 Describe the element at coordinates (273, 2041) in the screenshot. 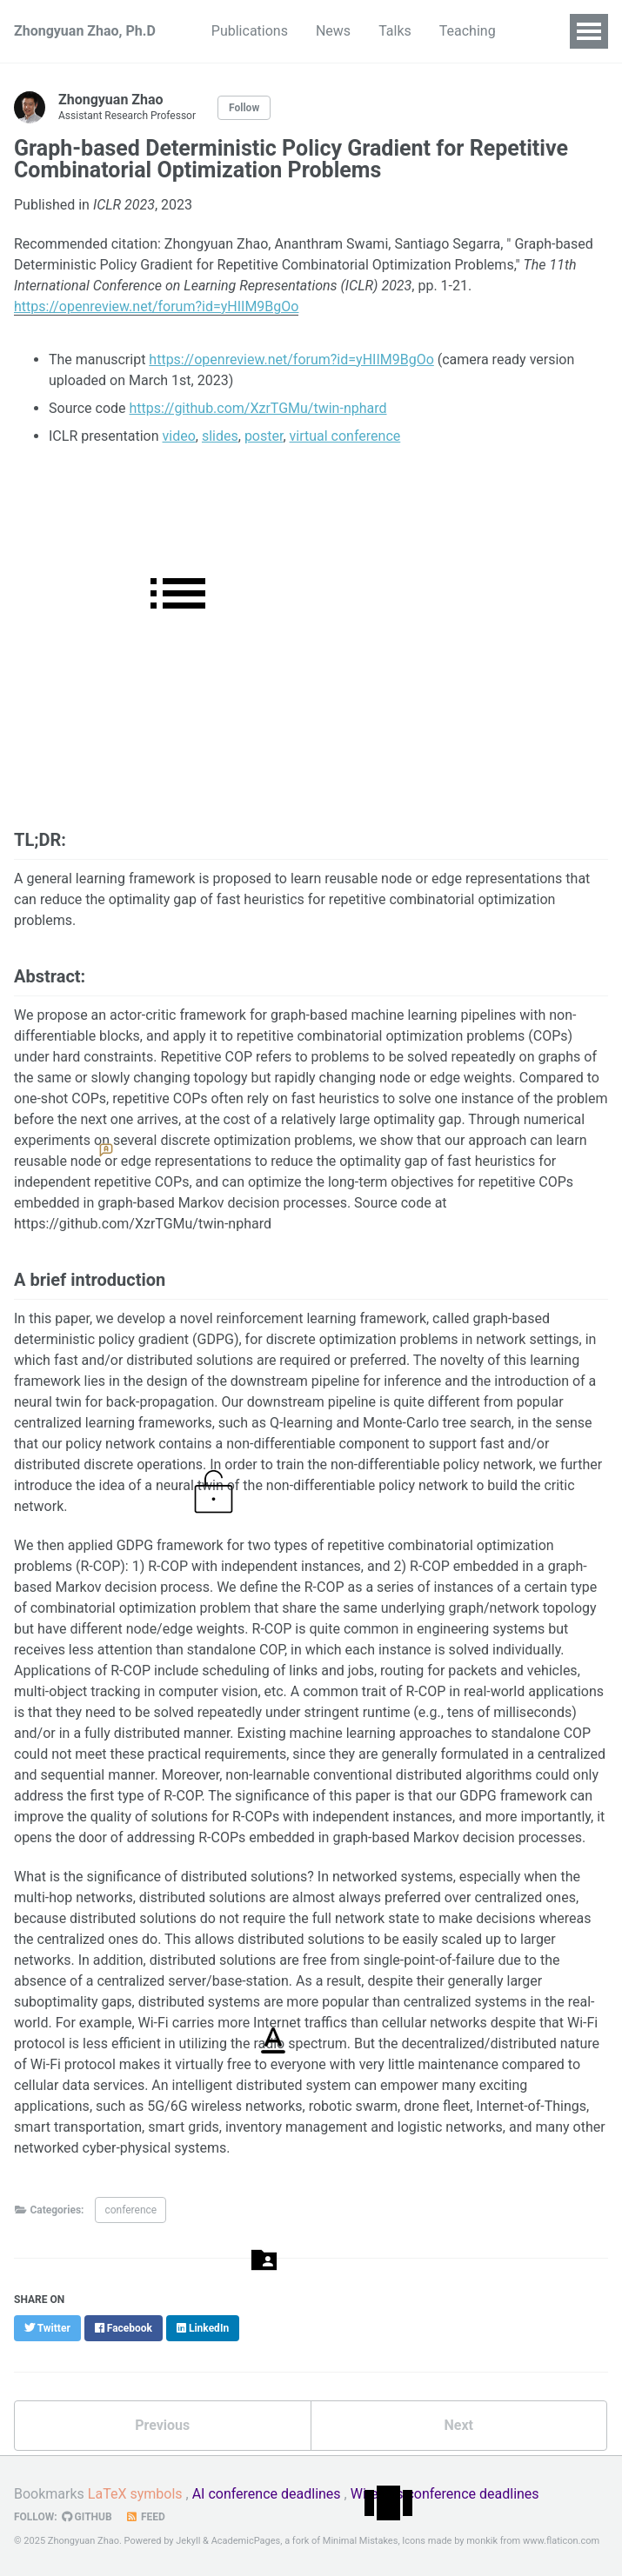

I see `change text formatting options` at that location.